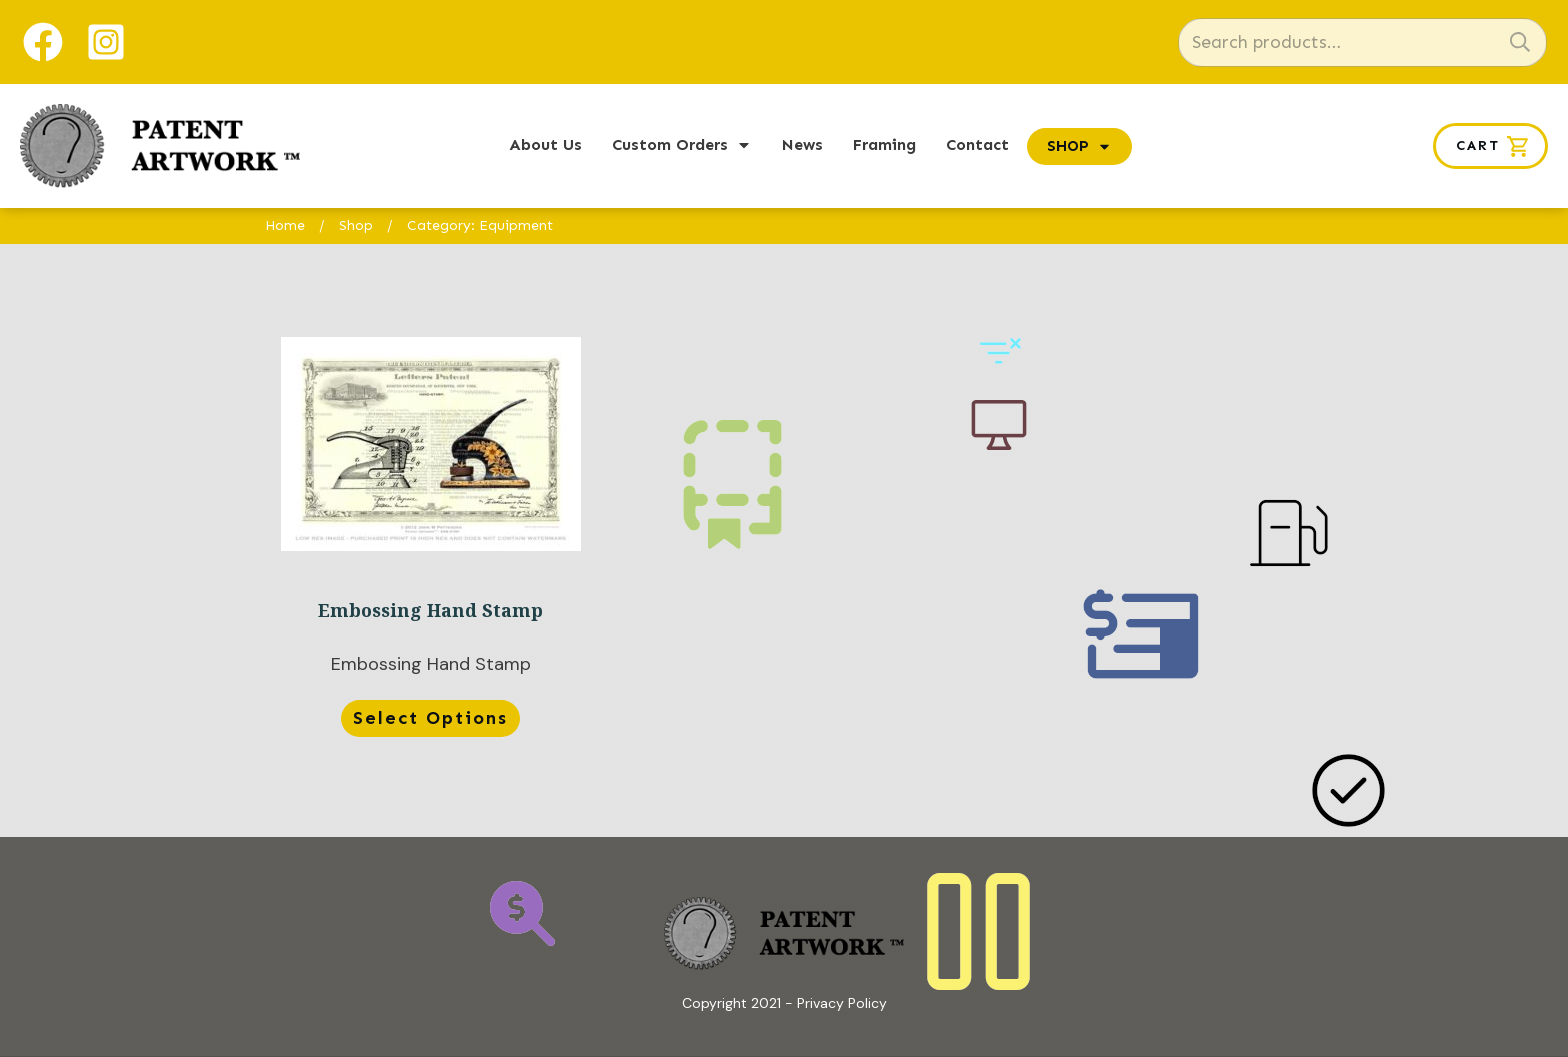 Image resolution: width=1568 pixels, height=1057 pixels. What do you see at coordinates (732, 485) in the screenshot?
I see `create a new repository from template` at bounding box center [732, 485].